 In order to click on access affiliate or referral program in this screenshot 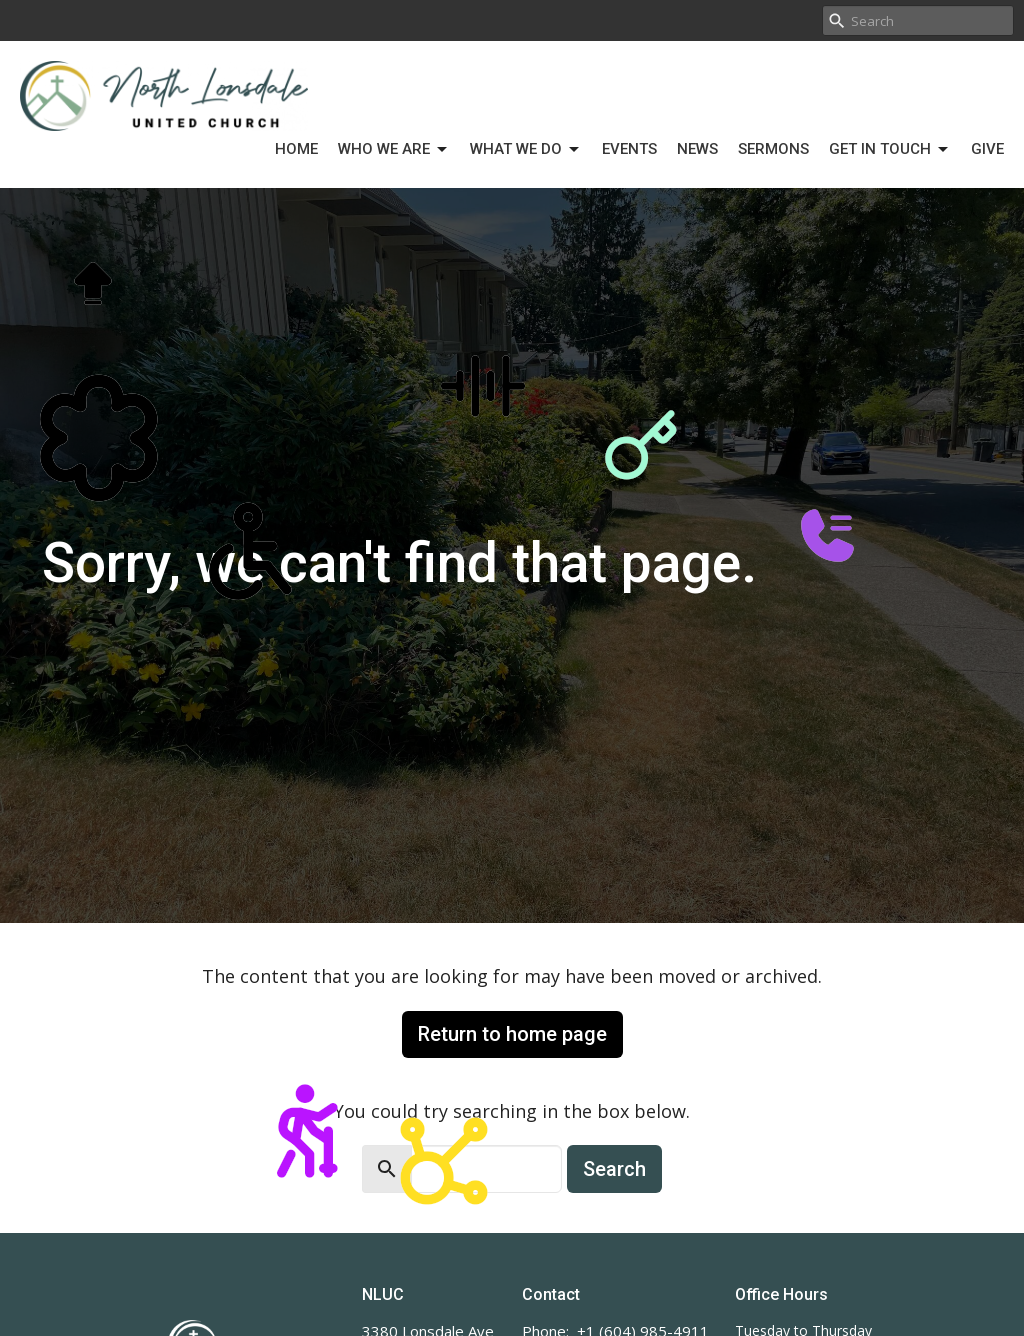, I will do `click(444, 1161)`.